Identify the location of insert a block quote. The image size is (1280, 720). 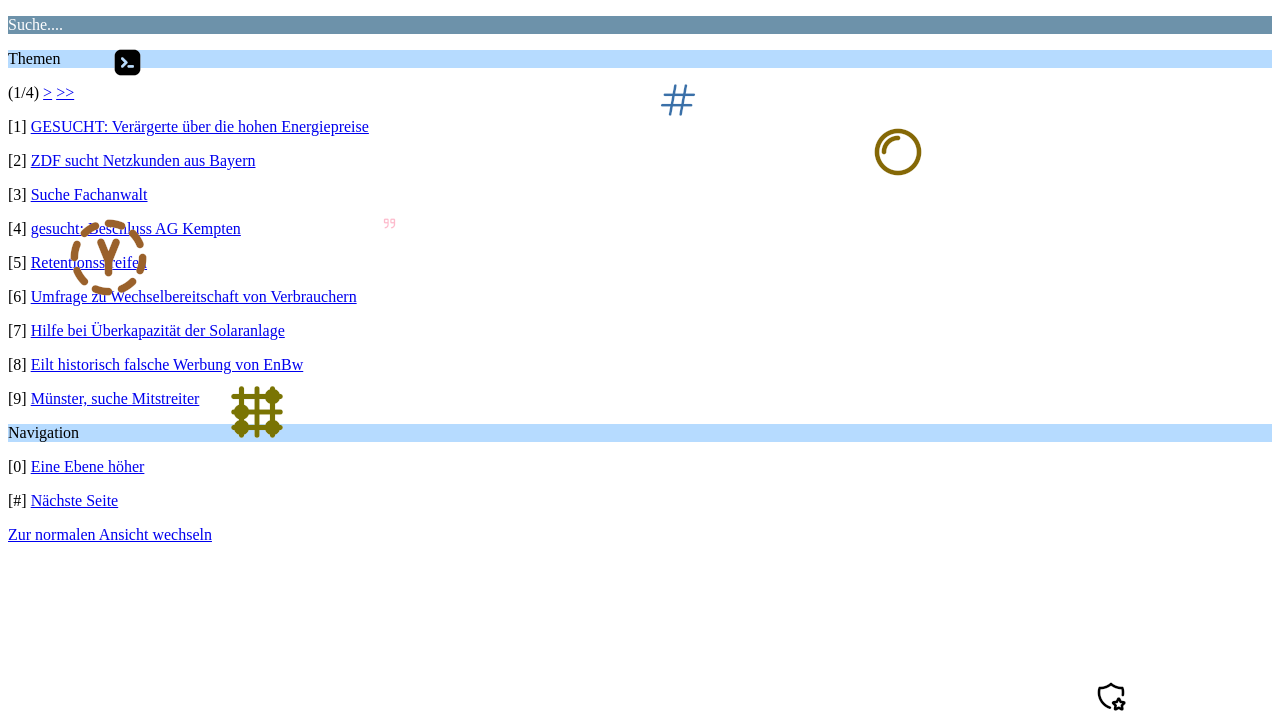
(389, 223).